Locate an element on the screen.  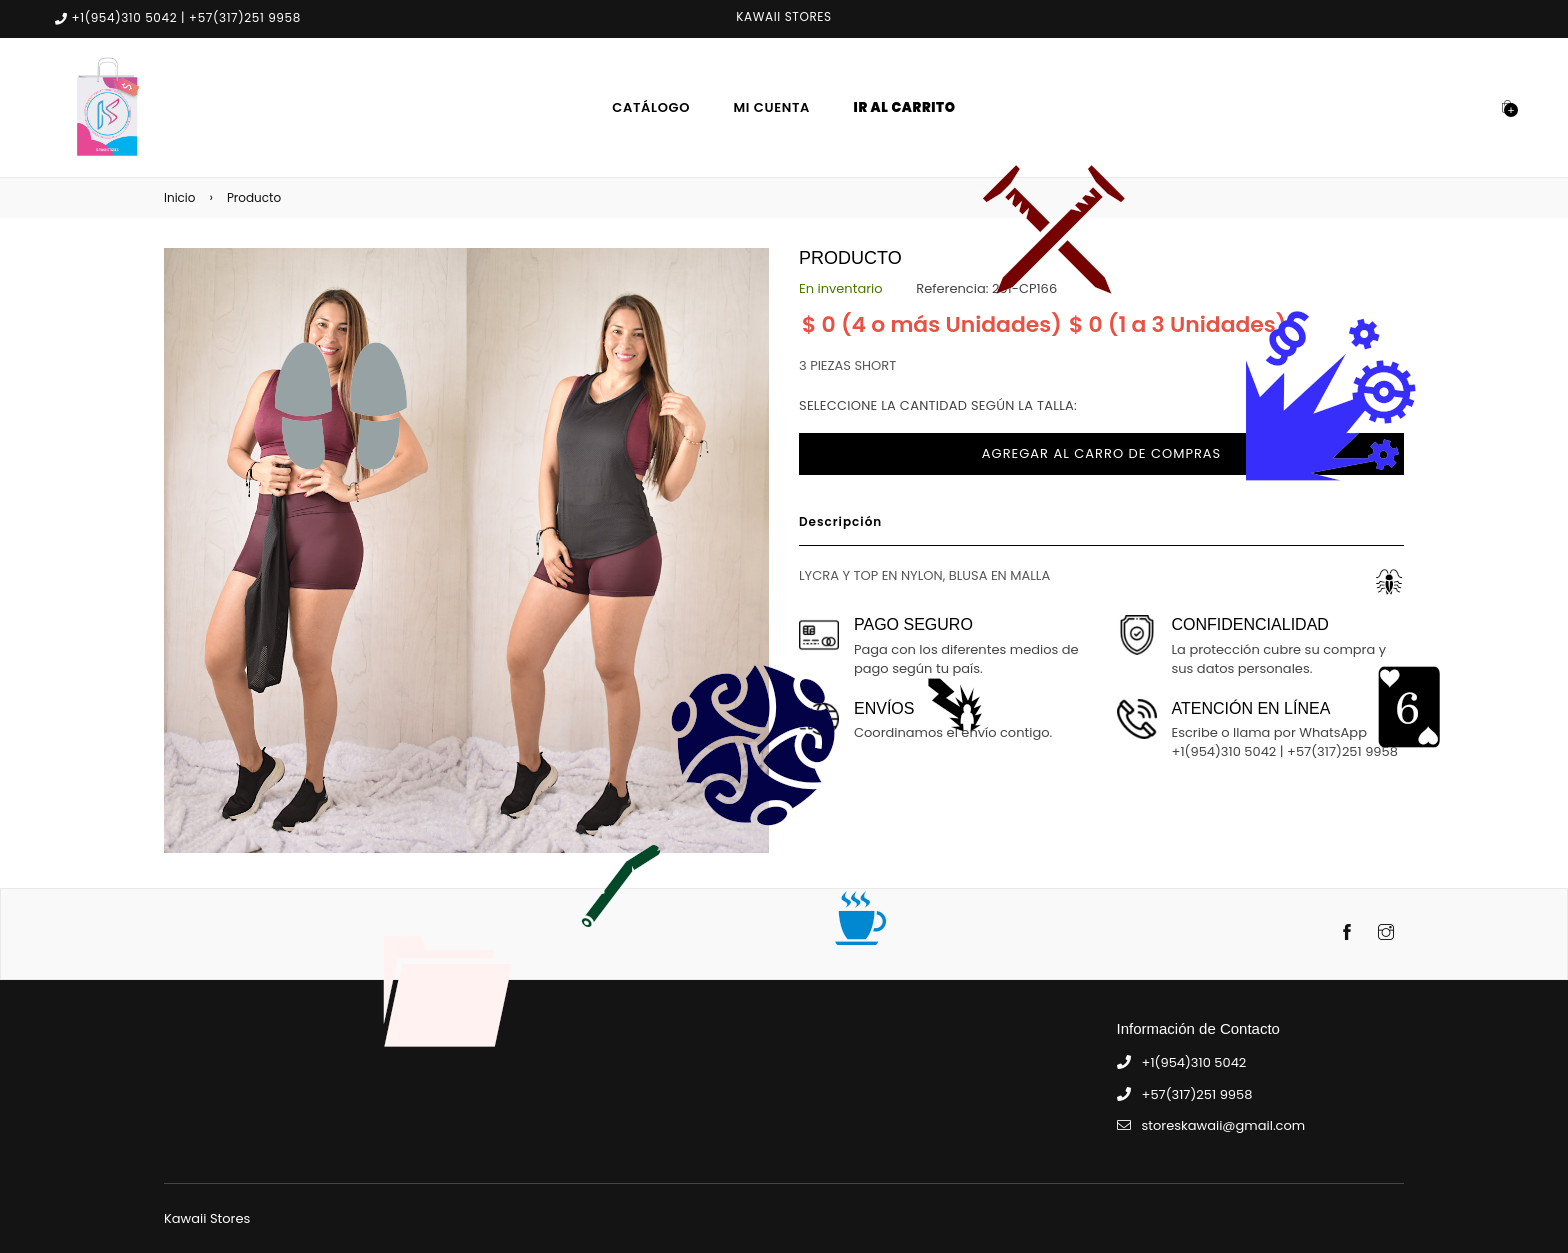
find nearby coffee shops or cafés is located at coordinates (860, 917).